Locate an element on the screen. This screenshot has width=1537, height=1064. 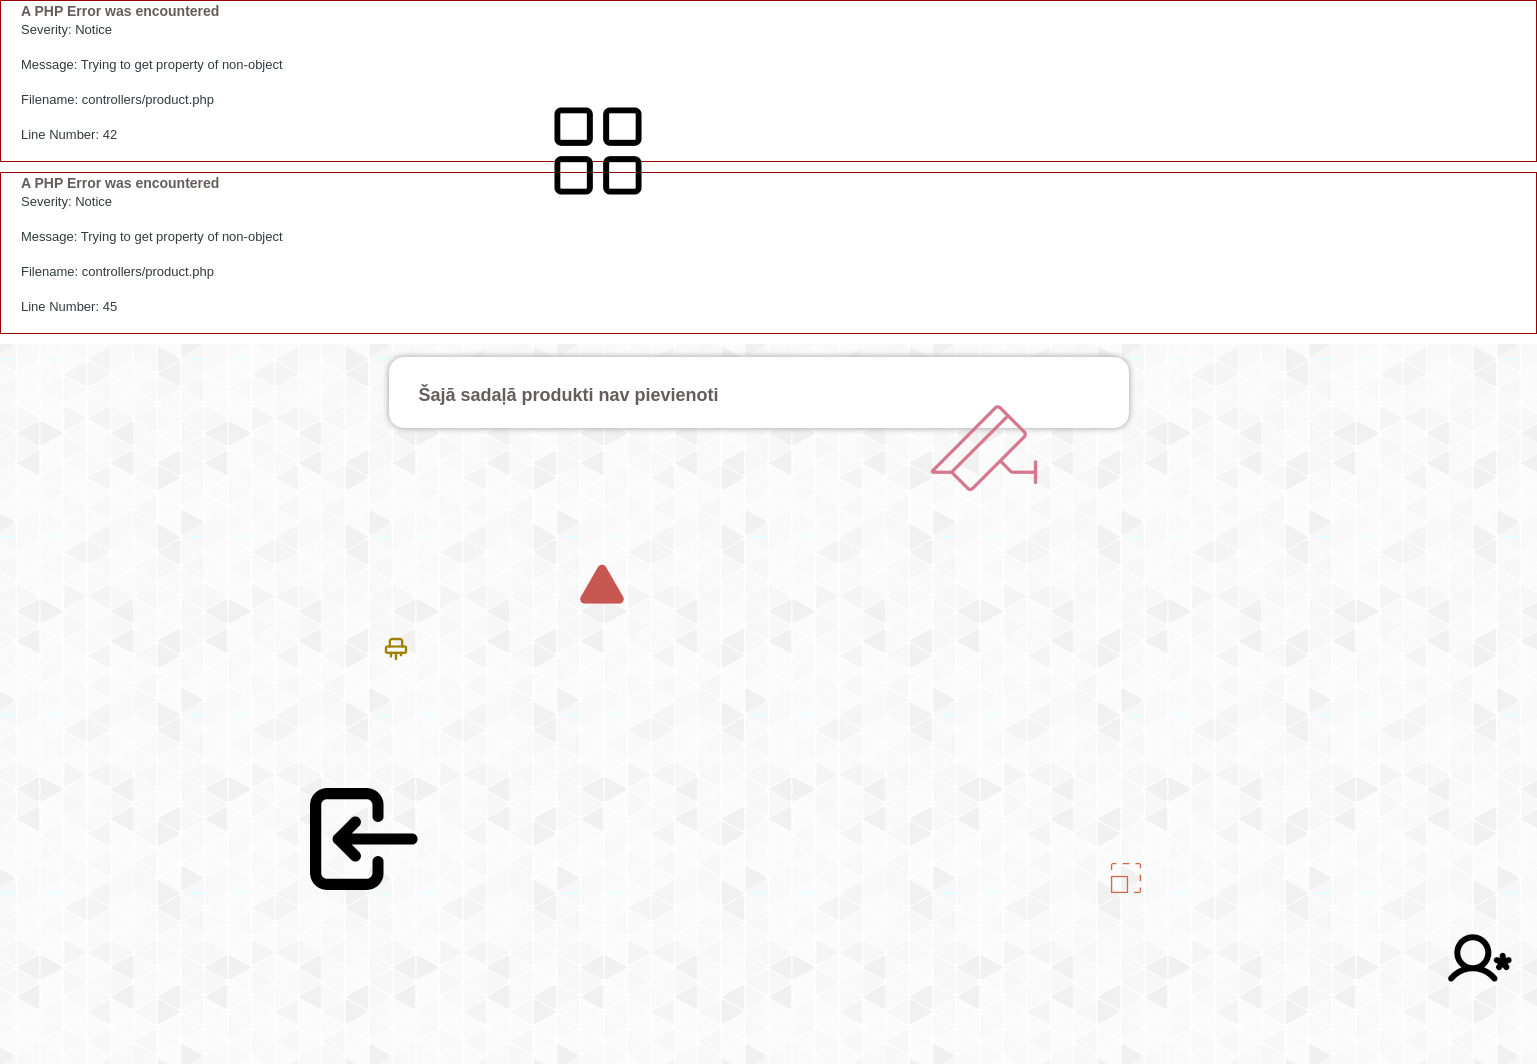
access user settings is located at coordinates (1479, 960).